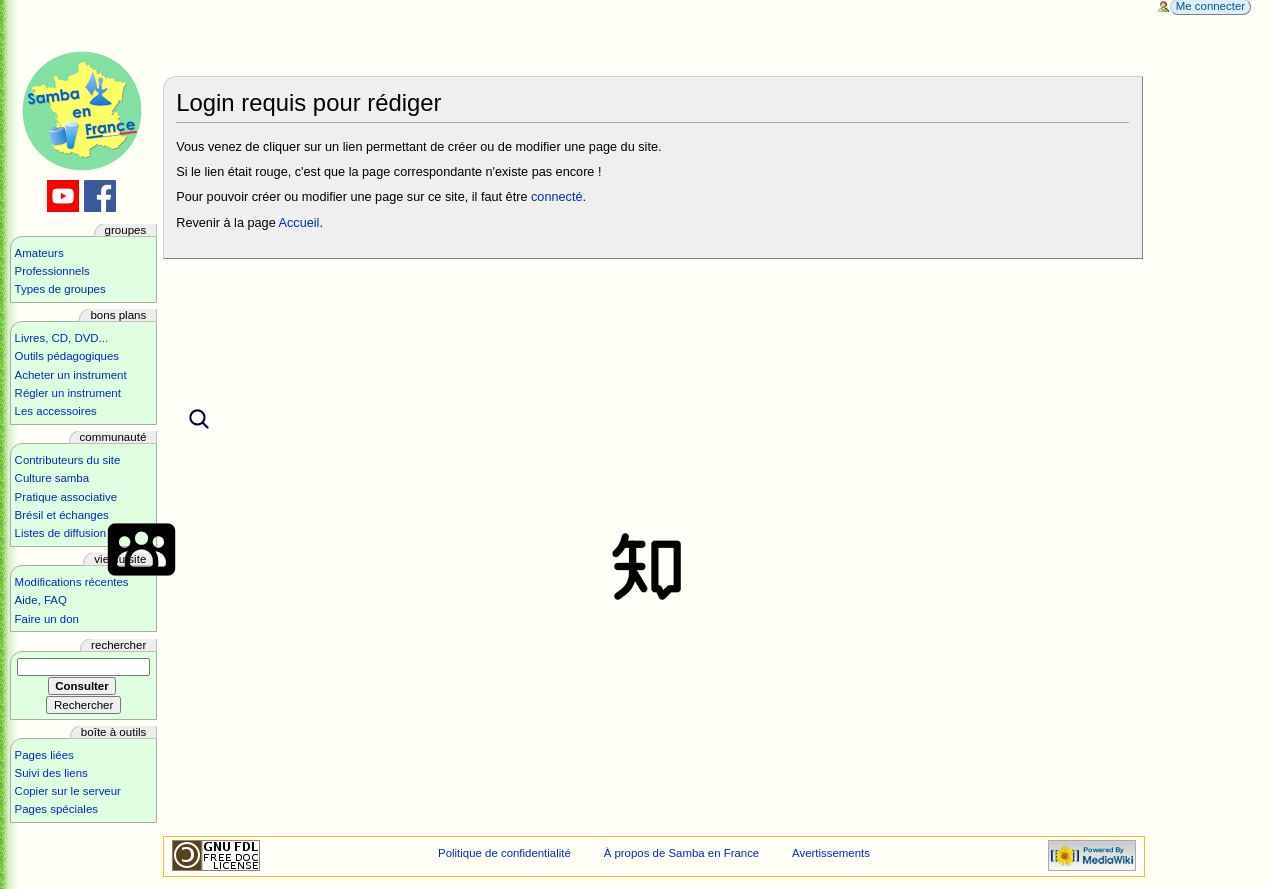 The height and width of the screenshot is (889, 1270). What do you see at coordinates (647, 566) in the screenshot?
I see `open zhihu app` at bounding box center [647, 566].